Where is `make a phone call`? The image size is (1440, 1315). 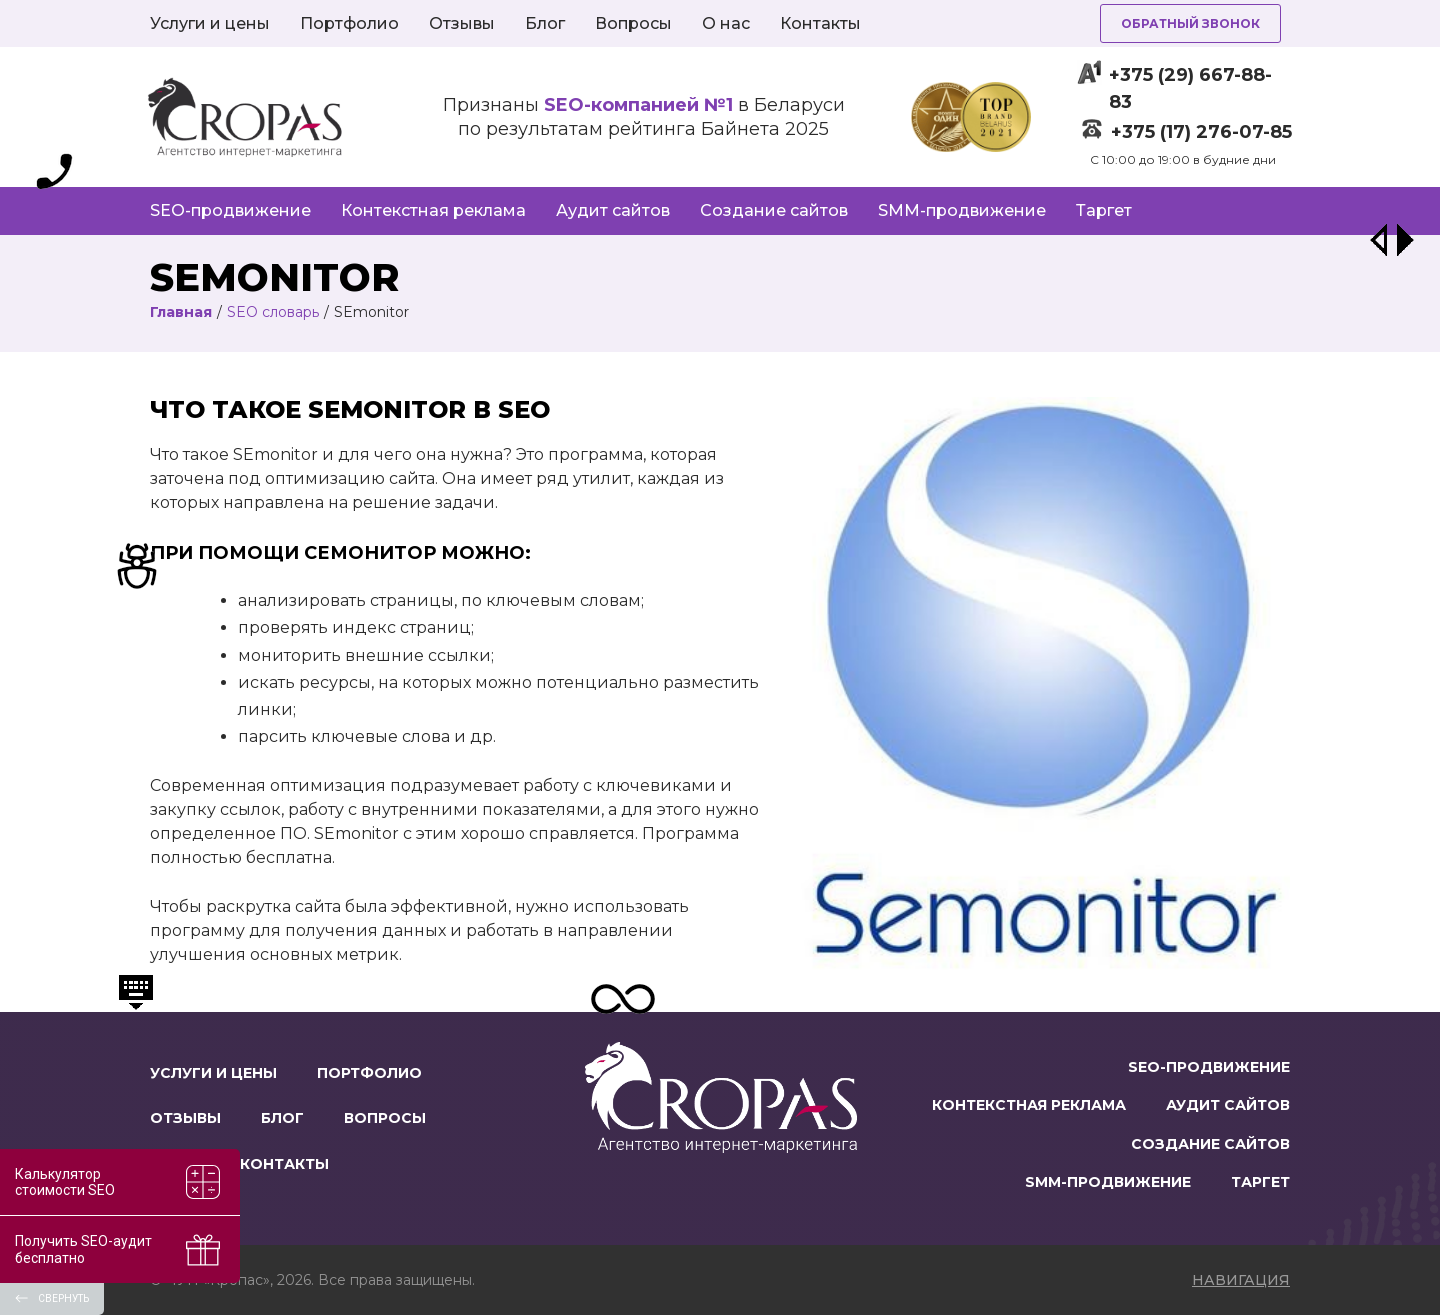
make a phone call is located at coordinates (54, 171).